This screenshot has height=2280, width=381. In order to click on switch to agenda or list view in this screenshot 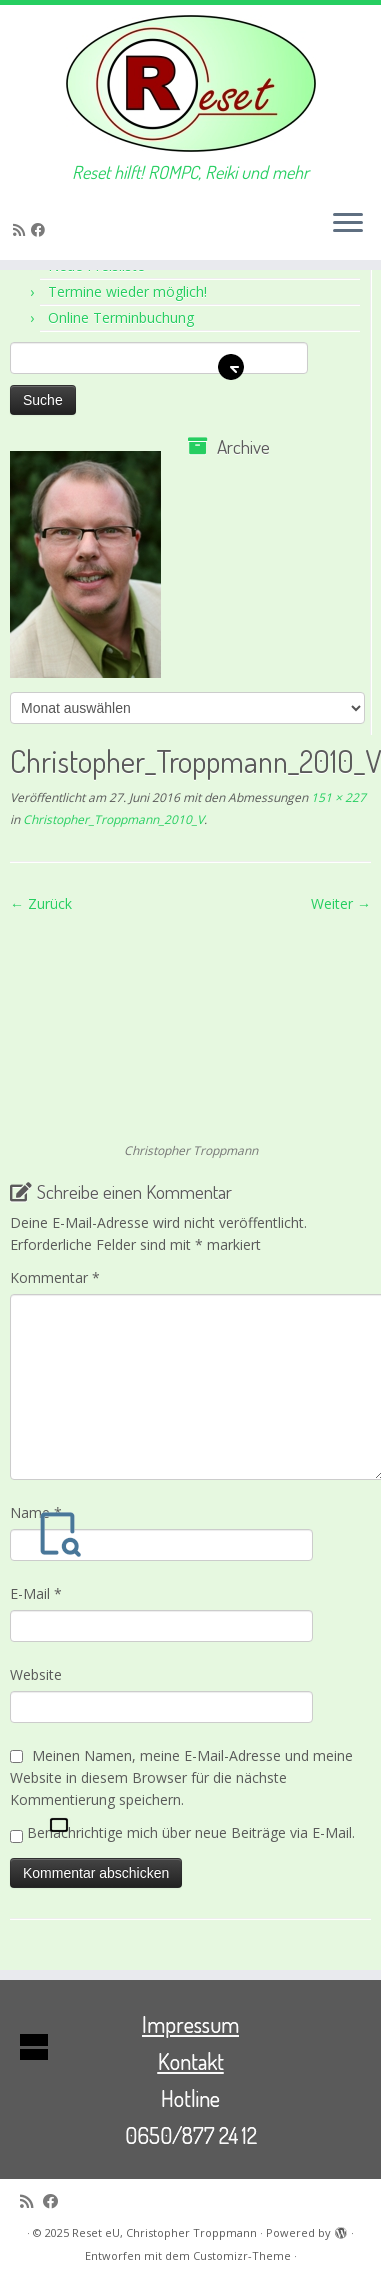, I will do `click(35, 2047)`.